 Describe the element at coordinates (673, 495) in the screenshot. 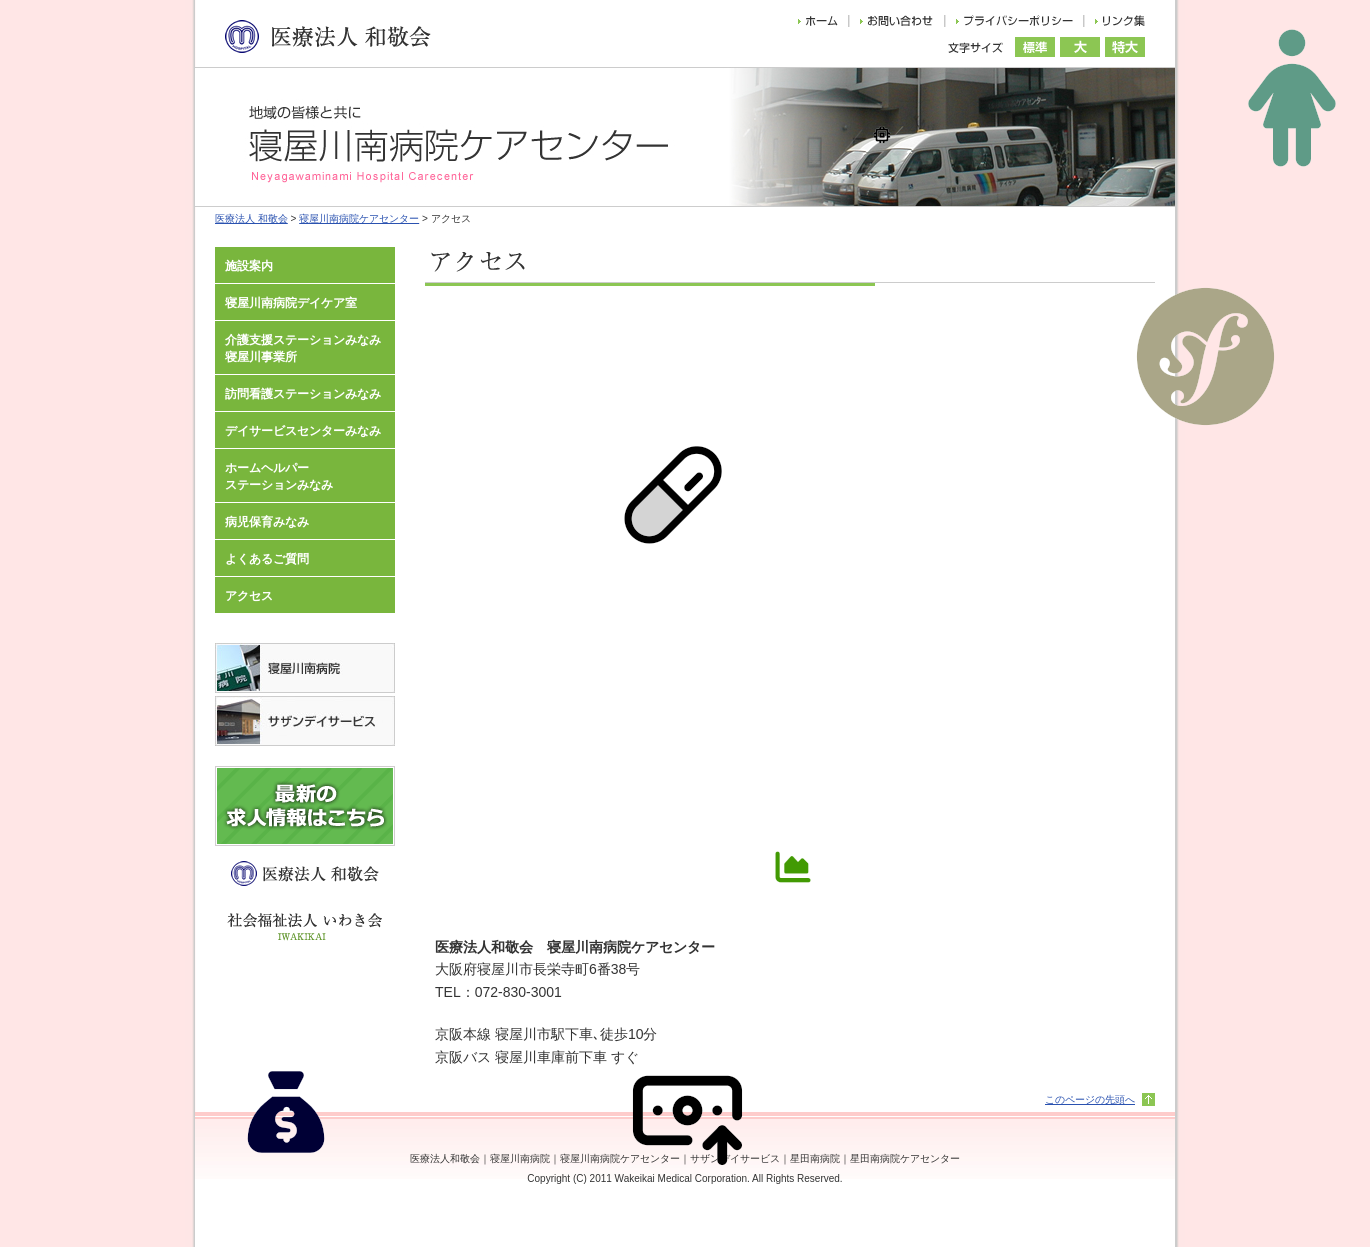

I see `view medication information` at that location.